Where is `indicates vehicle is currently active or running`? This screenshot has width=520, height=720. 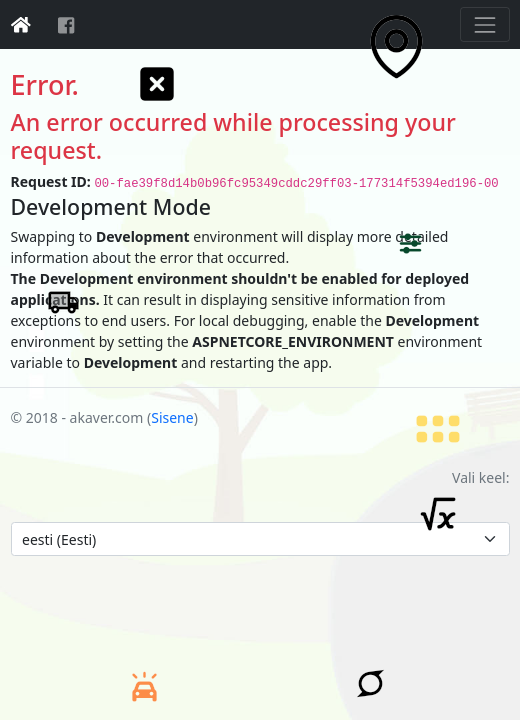 indicates vehicle is currently active or running is located at coordinates (144, 687).